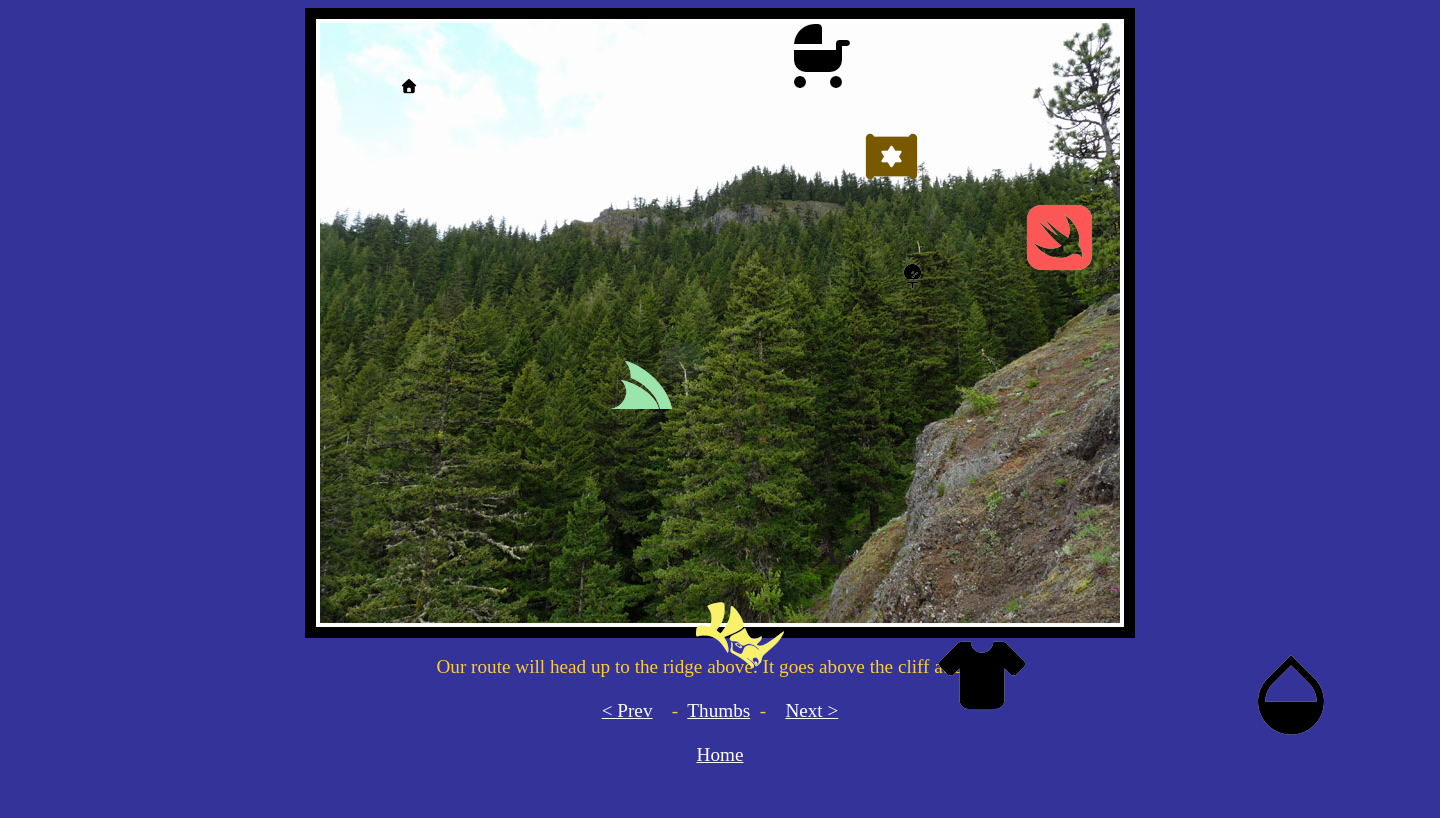 The height and width of the screenshot is (818, 1440). I want to click on access golf or sports-related features, so click(912, 275).